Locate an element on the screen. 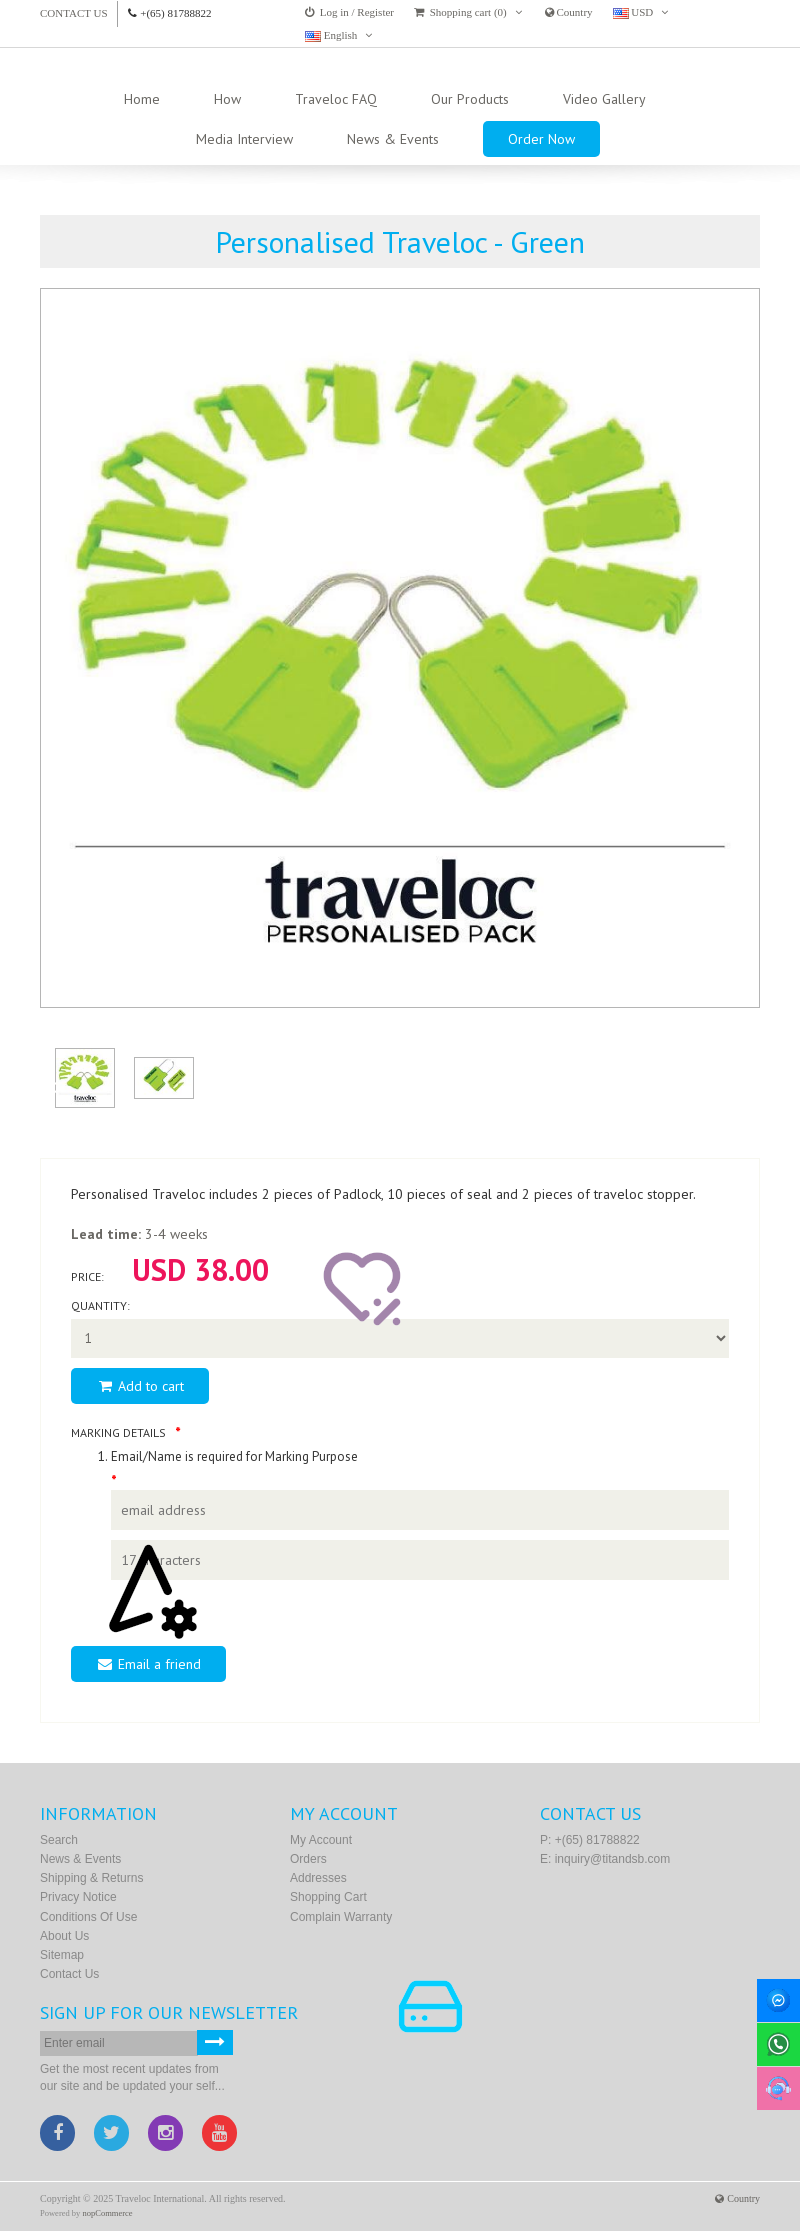  view discounted favorites or wishlist items is located at coordinates (362, 1287).